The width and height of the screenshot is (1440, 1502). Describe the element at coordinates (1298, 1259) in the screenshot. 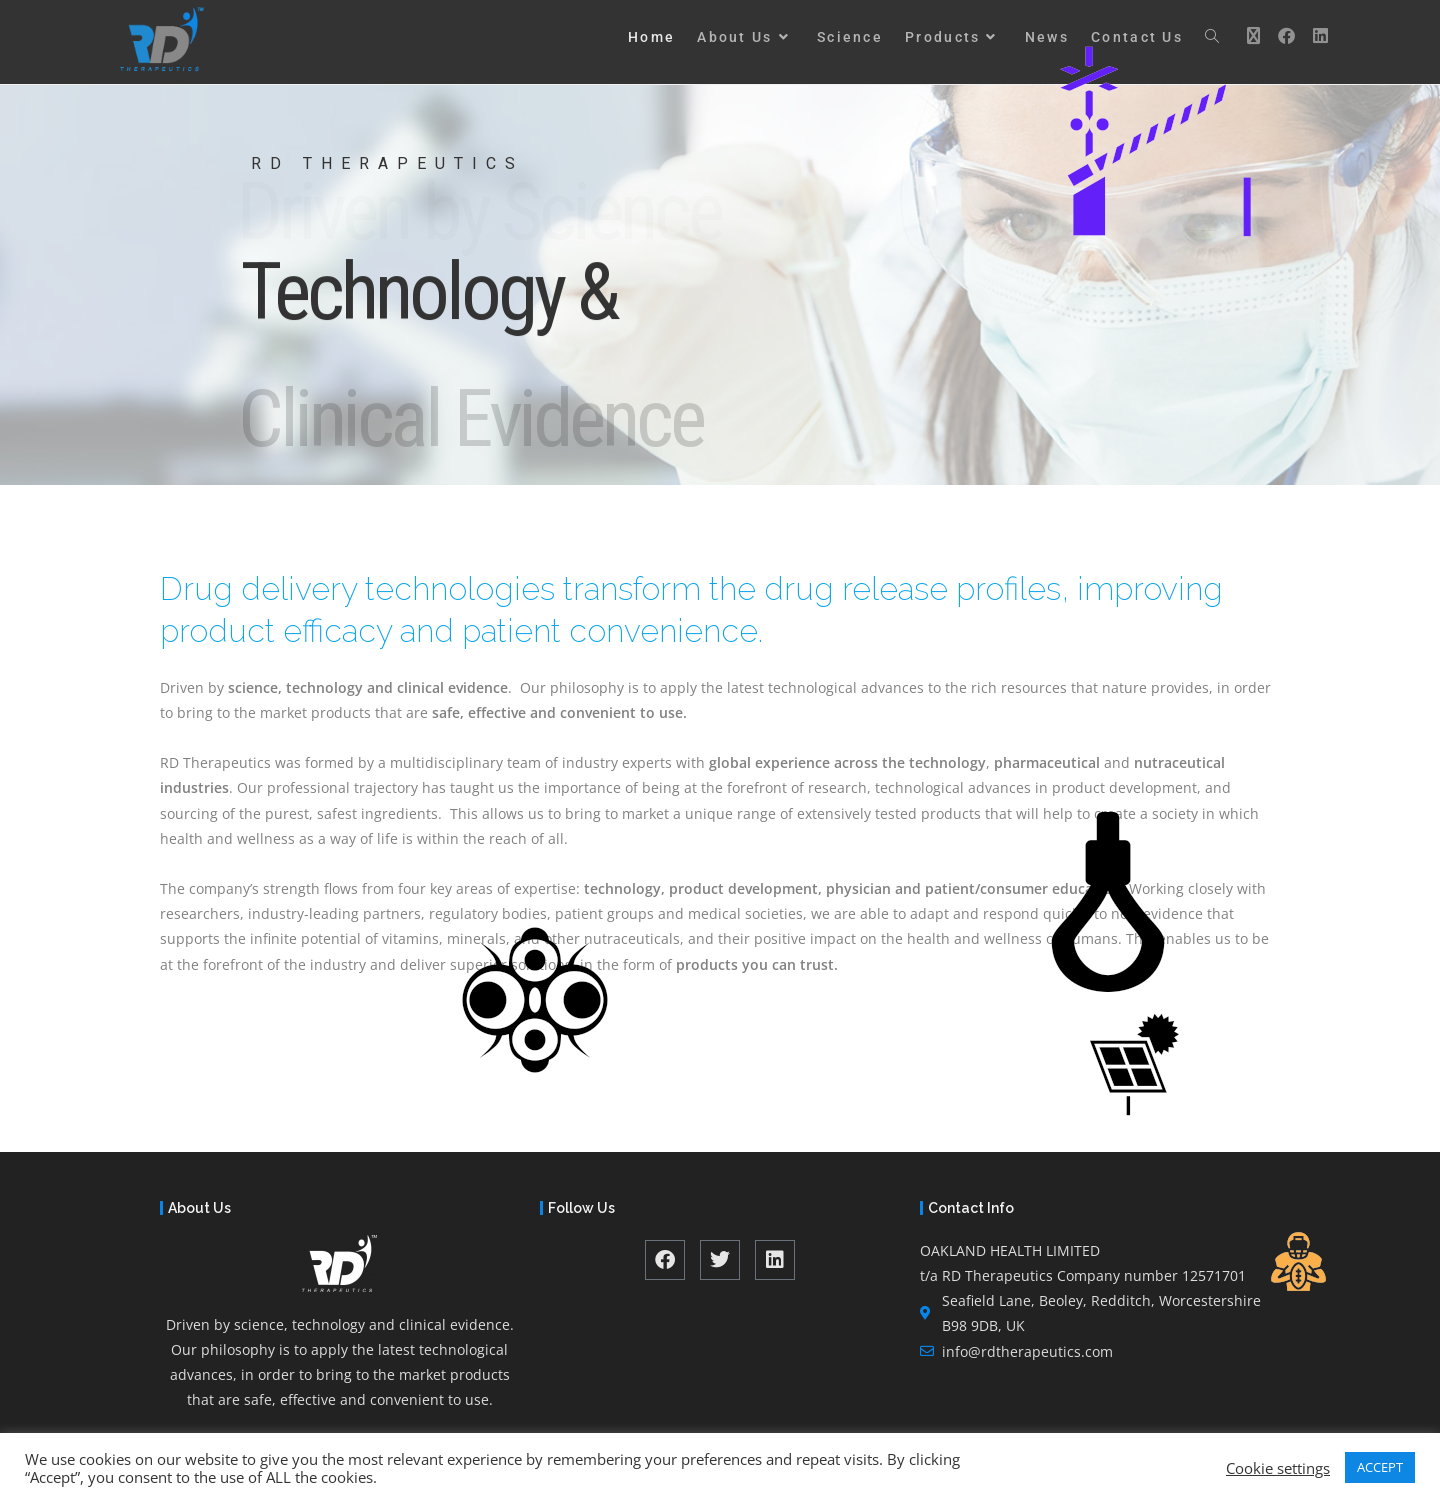

I see `view american football player profile` at that location.